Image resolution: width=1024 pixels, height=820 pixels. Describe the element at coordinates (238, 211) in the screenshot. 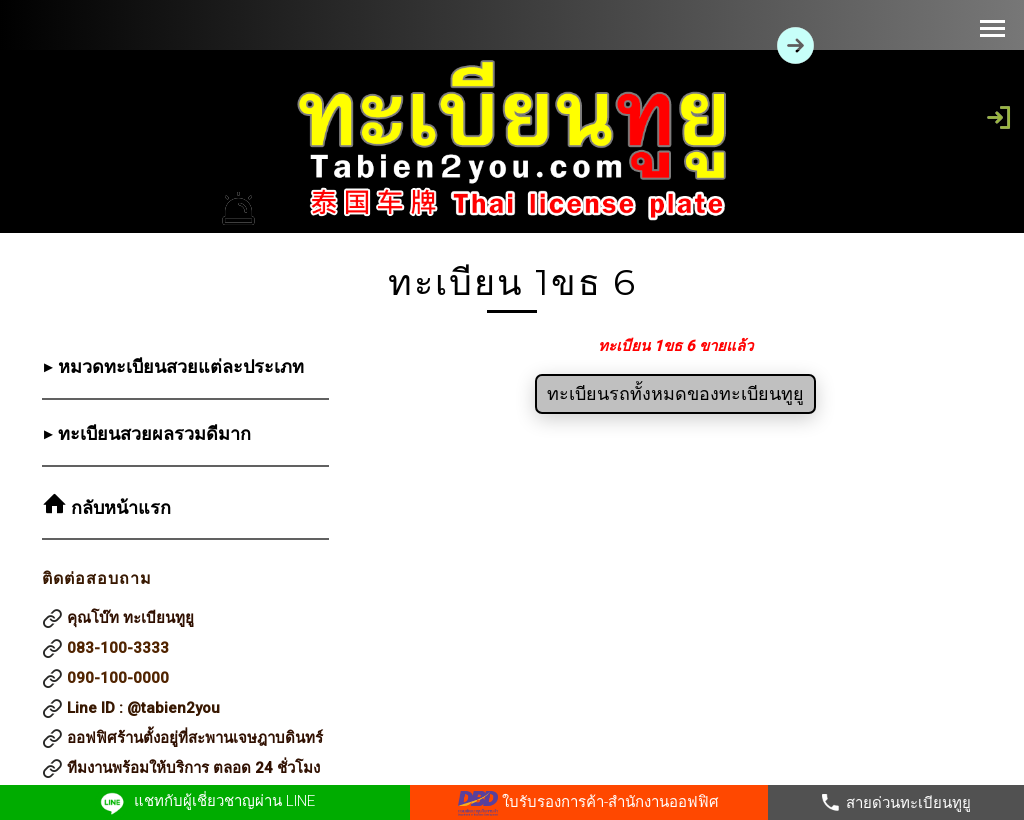

I see `indicates an active alert or emergency notification` at that location.